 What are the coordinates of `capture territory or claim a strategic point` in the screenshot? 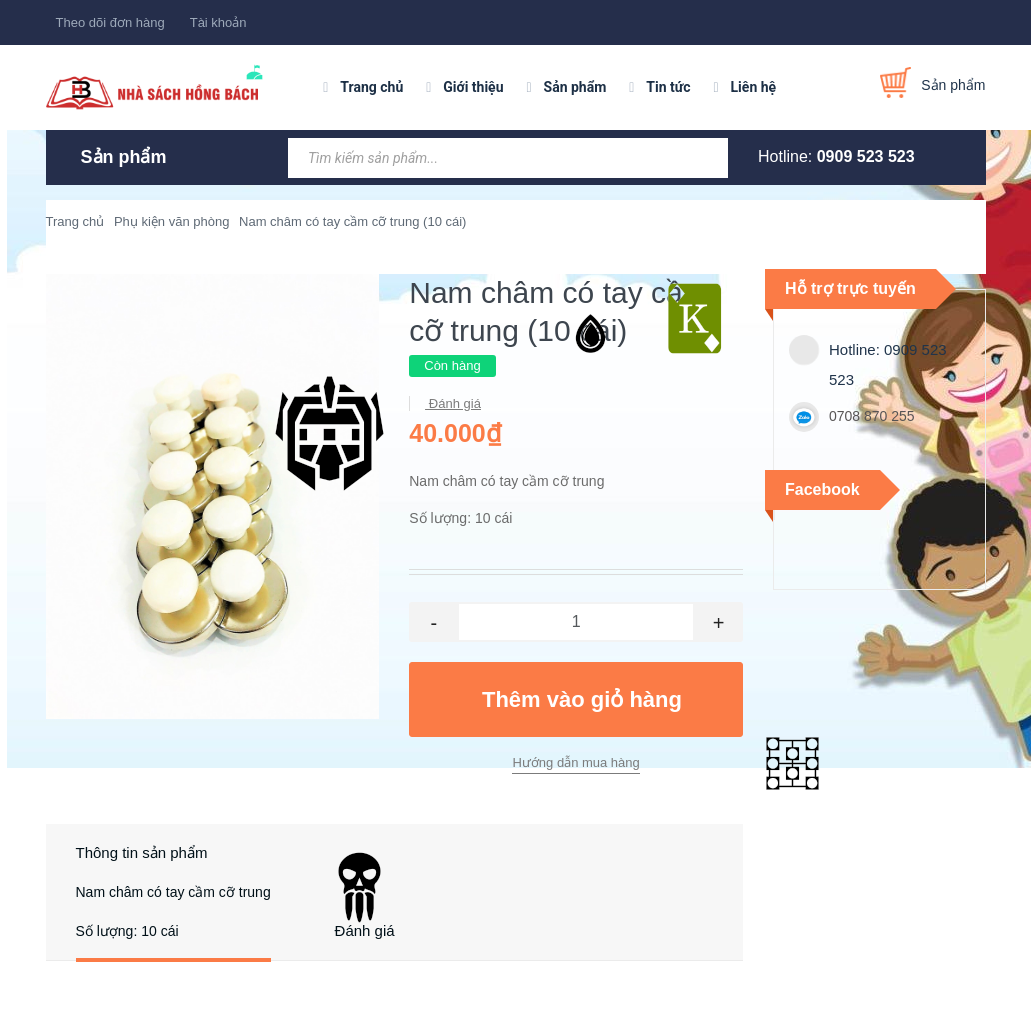 It's located at (254, 71).